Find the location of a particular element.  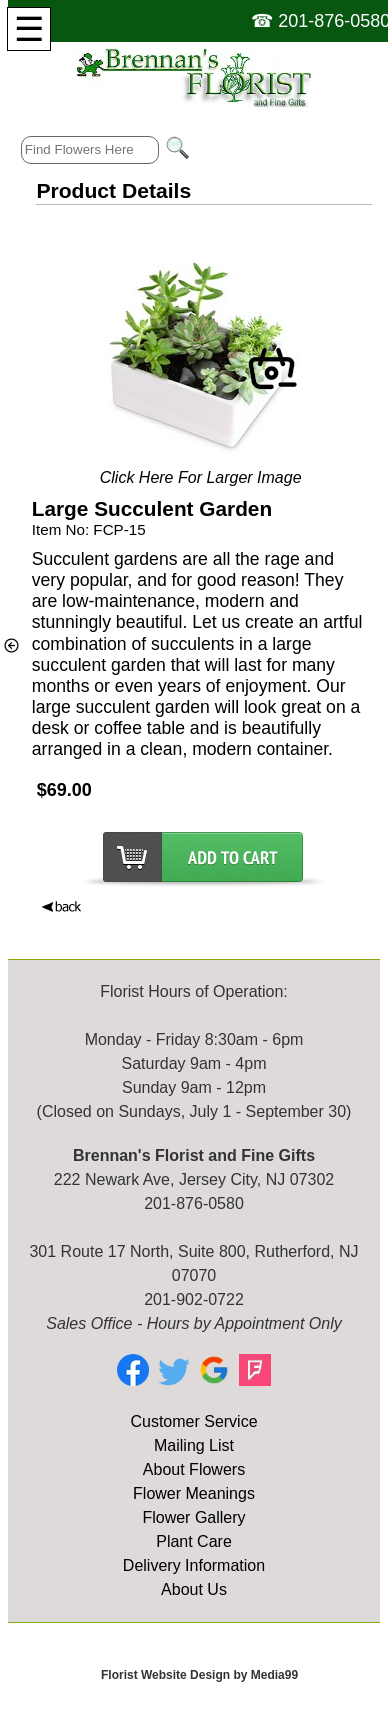

remove item from basket is located at coordinates (271, 368).